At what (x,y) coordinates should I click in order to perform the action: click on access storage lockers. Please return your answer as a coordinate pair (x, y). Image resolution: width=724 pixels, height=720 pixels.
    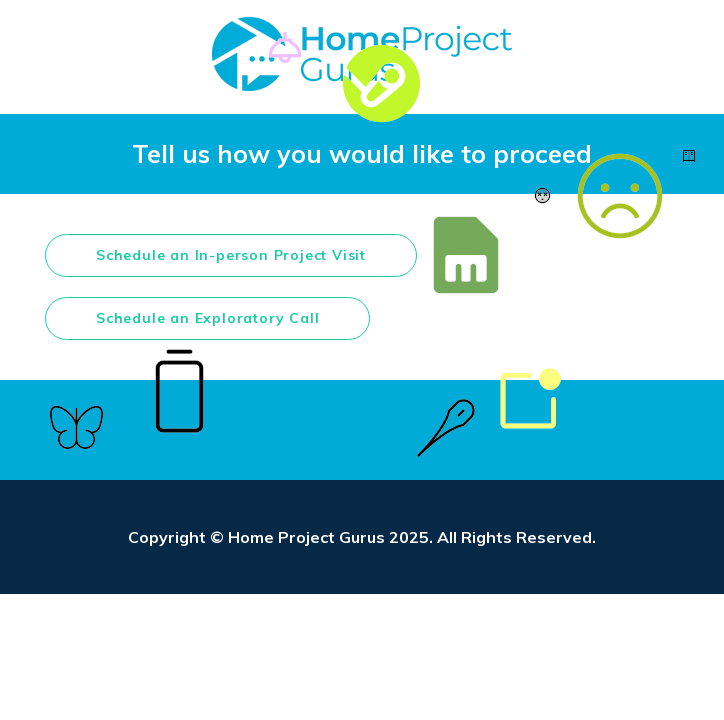
    Looking at the image, I should click on (689, 156).